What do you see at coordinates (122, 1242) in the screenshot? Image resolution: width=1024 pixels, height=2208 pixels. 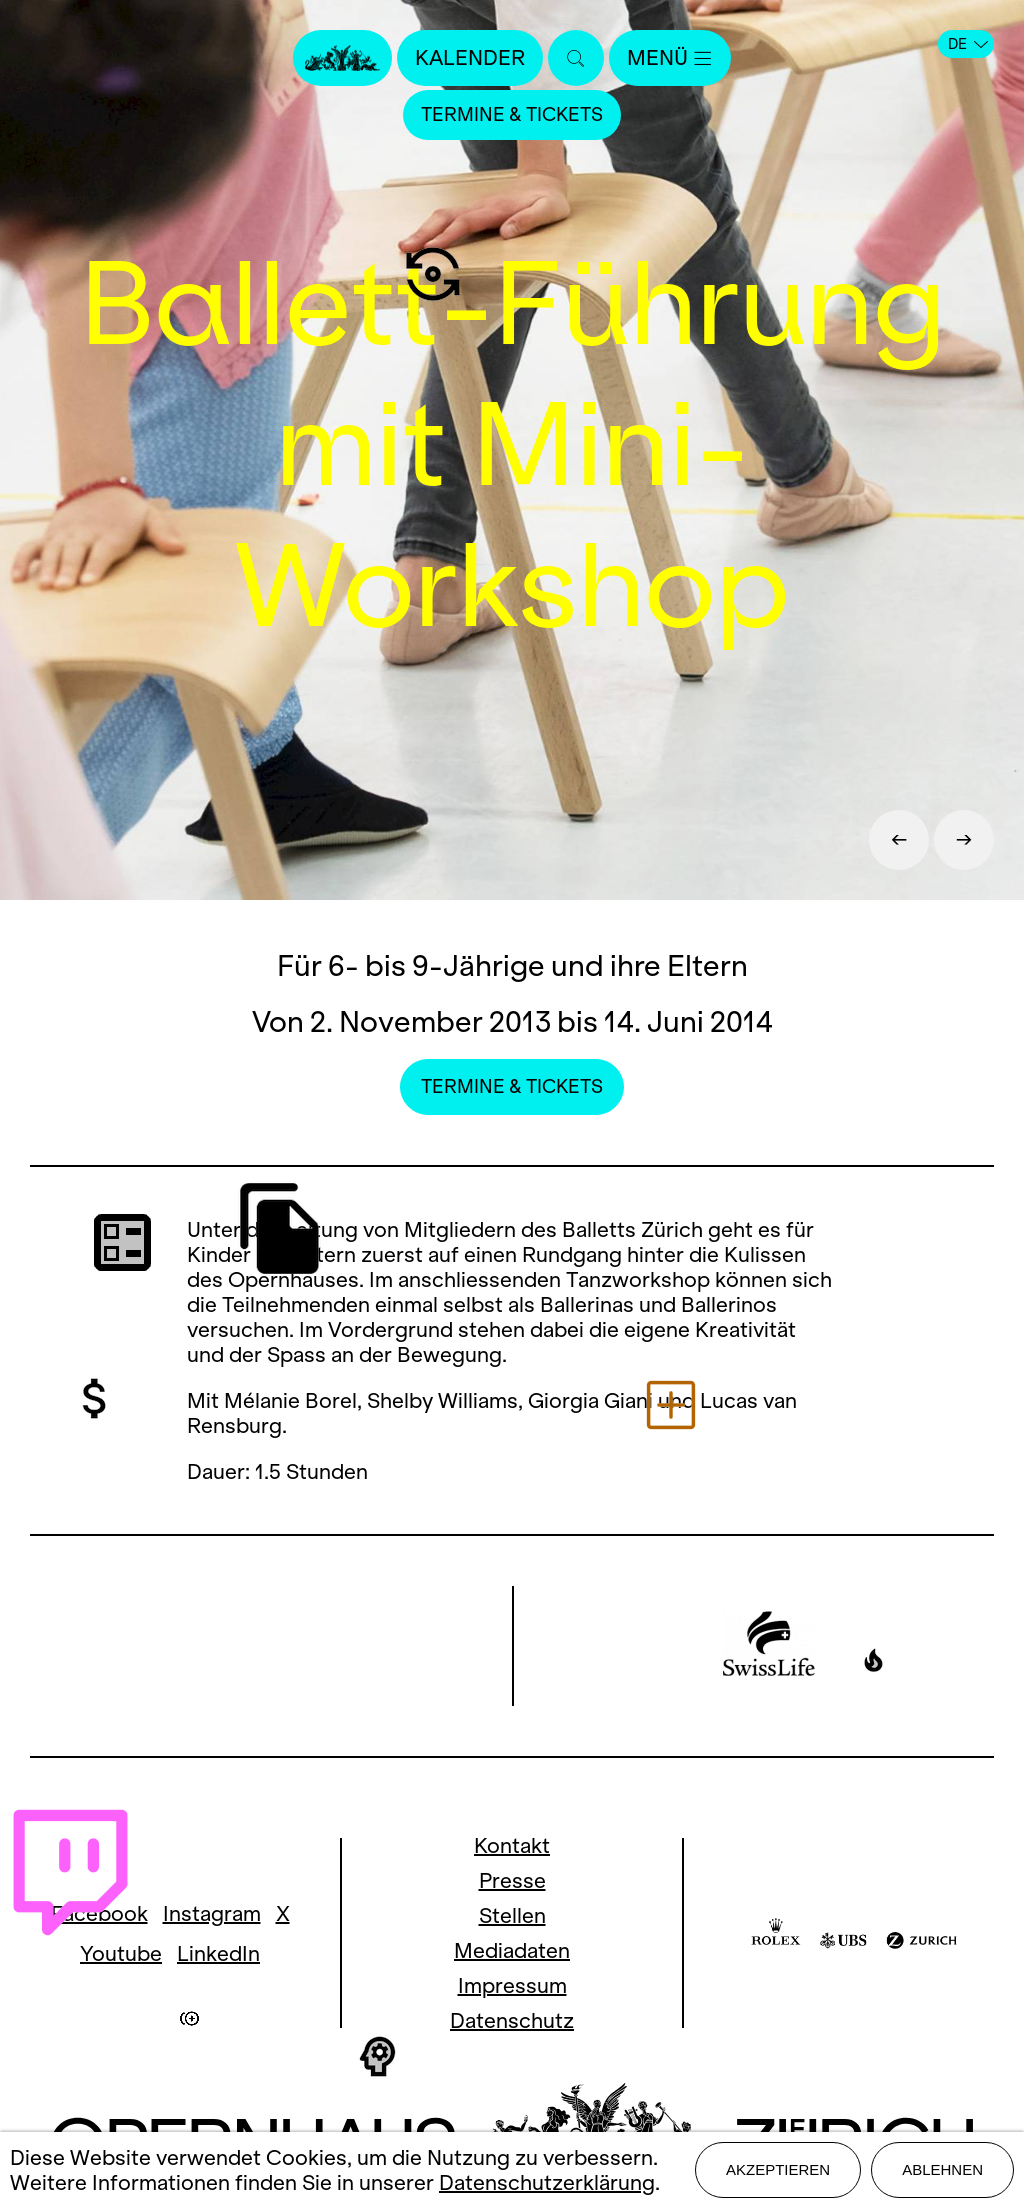 I see `view ballot or voting options` at bounding box center [122, 1242].